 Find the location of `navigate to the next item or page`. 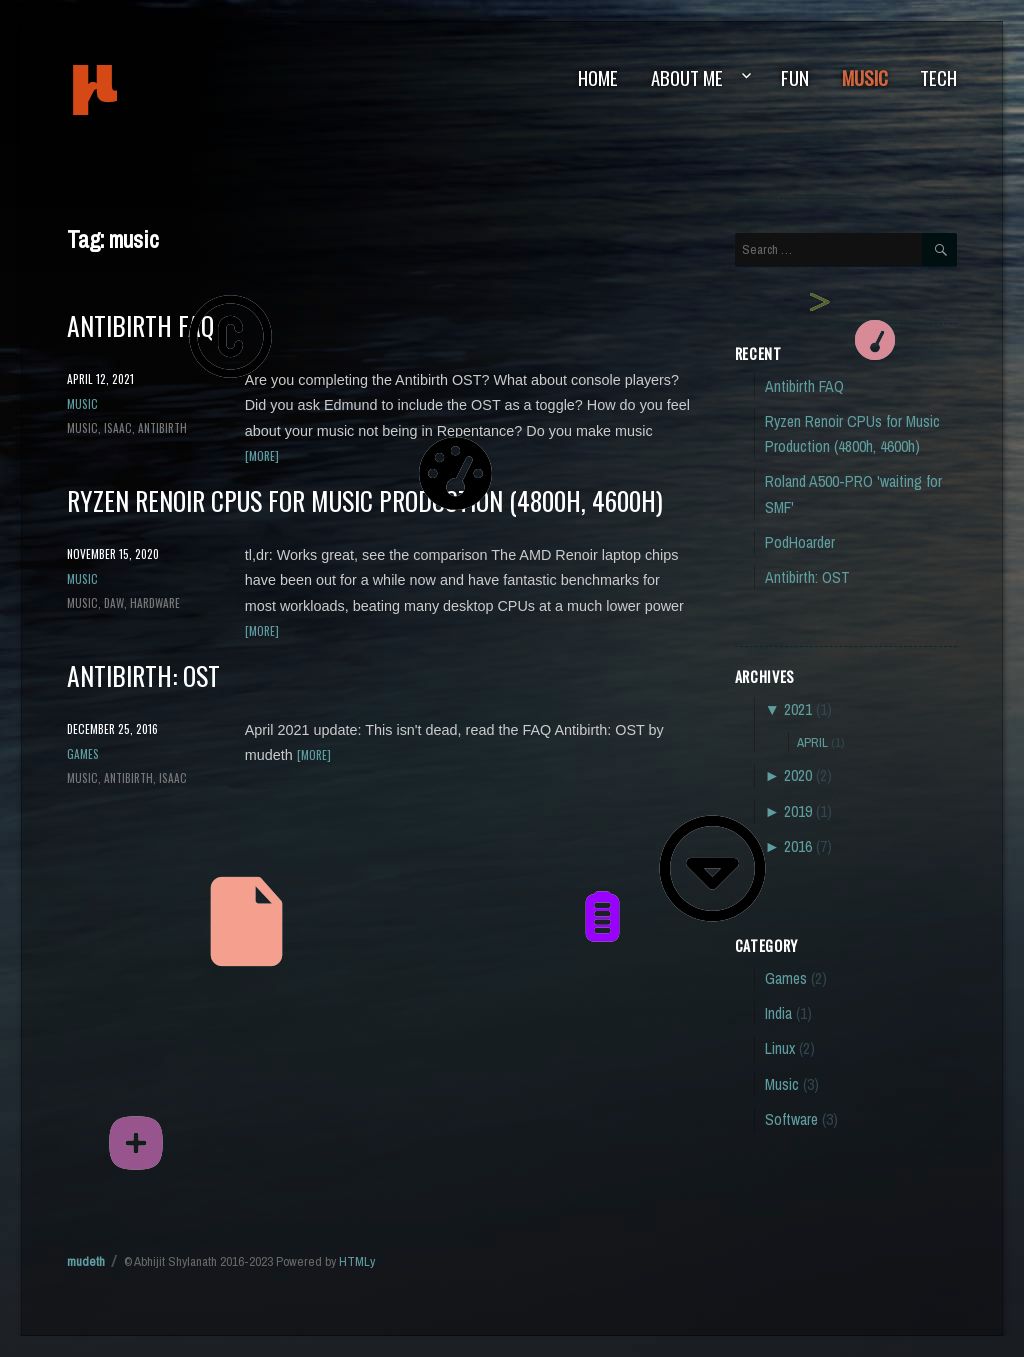

navigate to the next item or page is located at coordinates (819, 302).